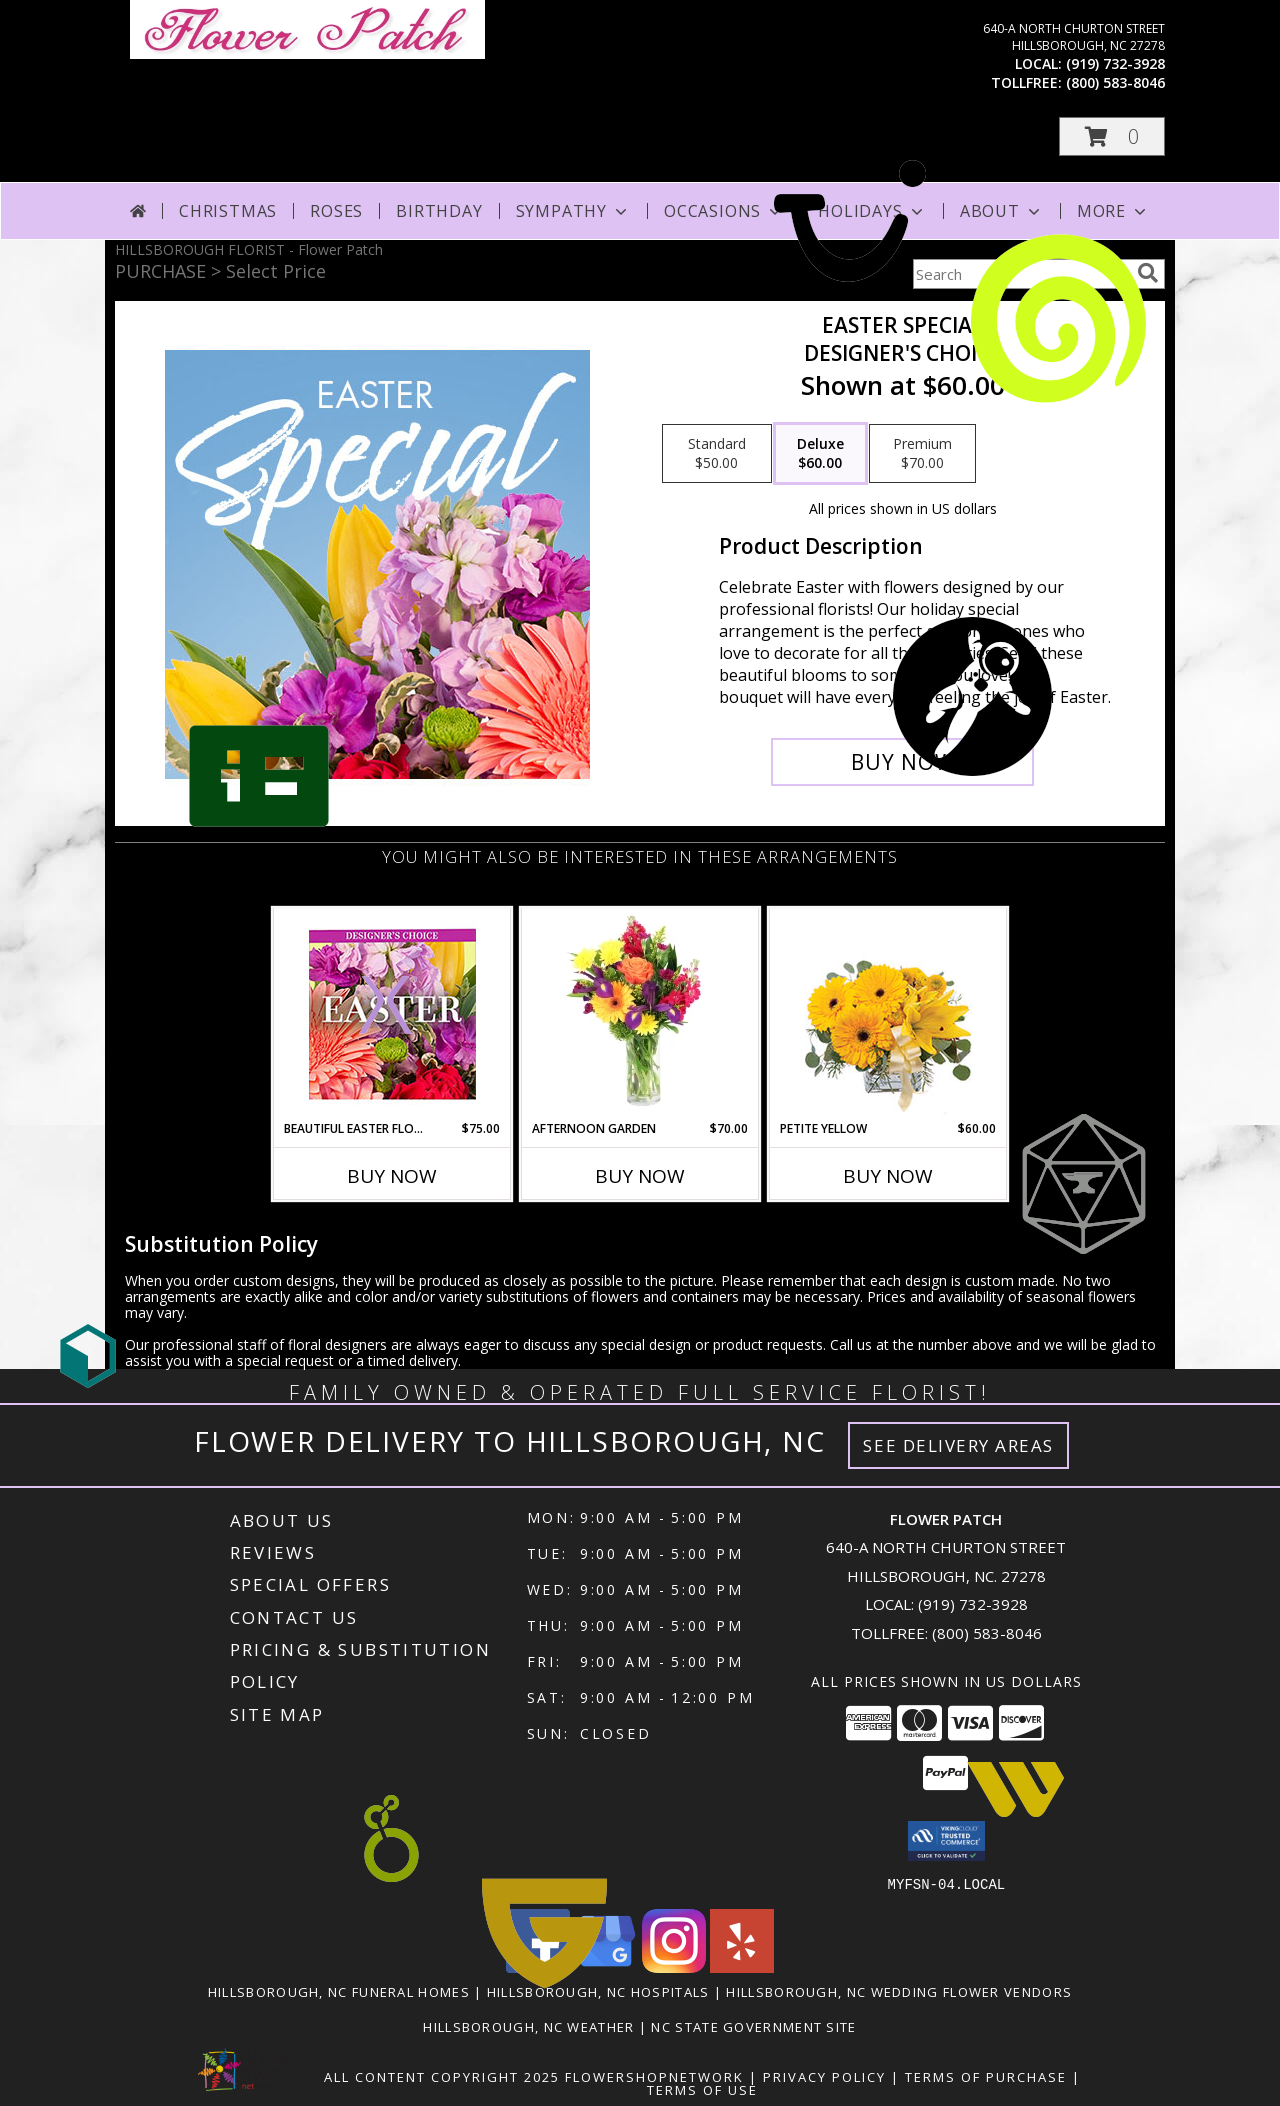 This screenshot has width=1280, height=2106. I want to click on chemex brand logo, so click(388, 1005).